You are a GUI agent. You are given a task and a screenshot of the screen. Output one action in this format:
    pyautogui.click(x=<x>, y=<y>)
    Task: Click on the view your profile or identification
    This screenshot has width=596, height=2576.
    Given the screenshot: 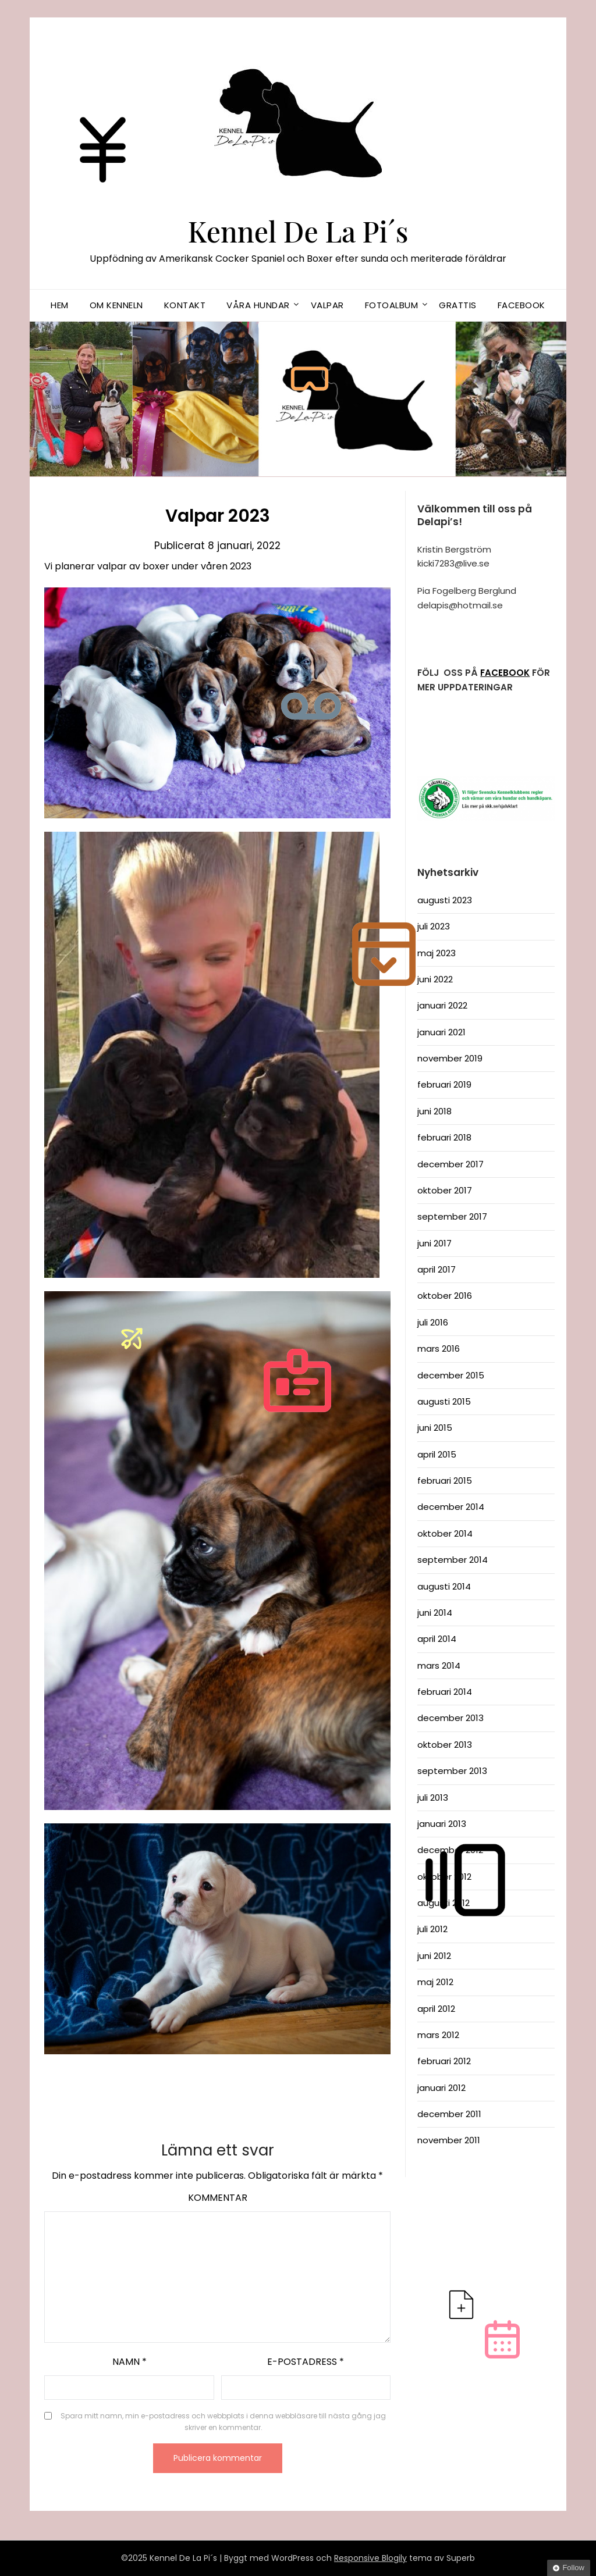 What is the action you would take?
    pyautogui.click(x=297, y=1383)
    